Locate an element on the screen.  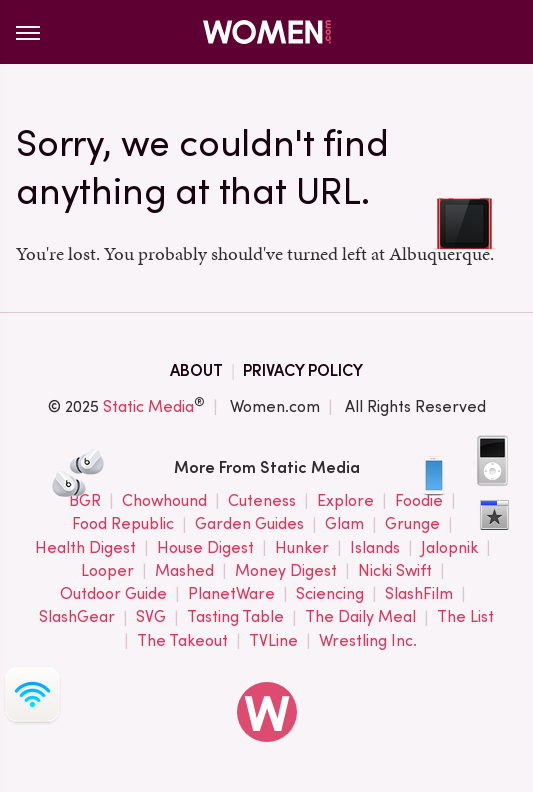
connect beats wireless earbuds via bluetooth is located at coordinates (78, 473).